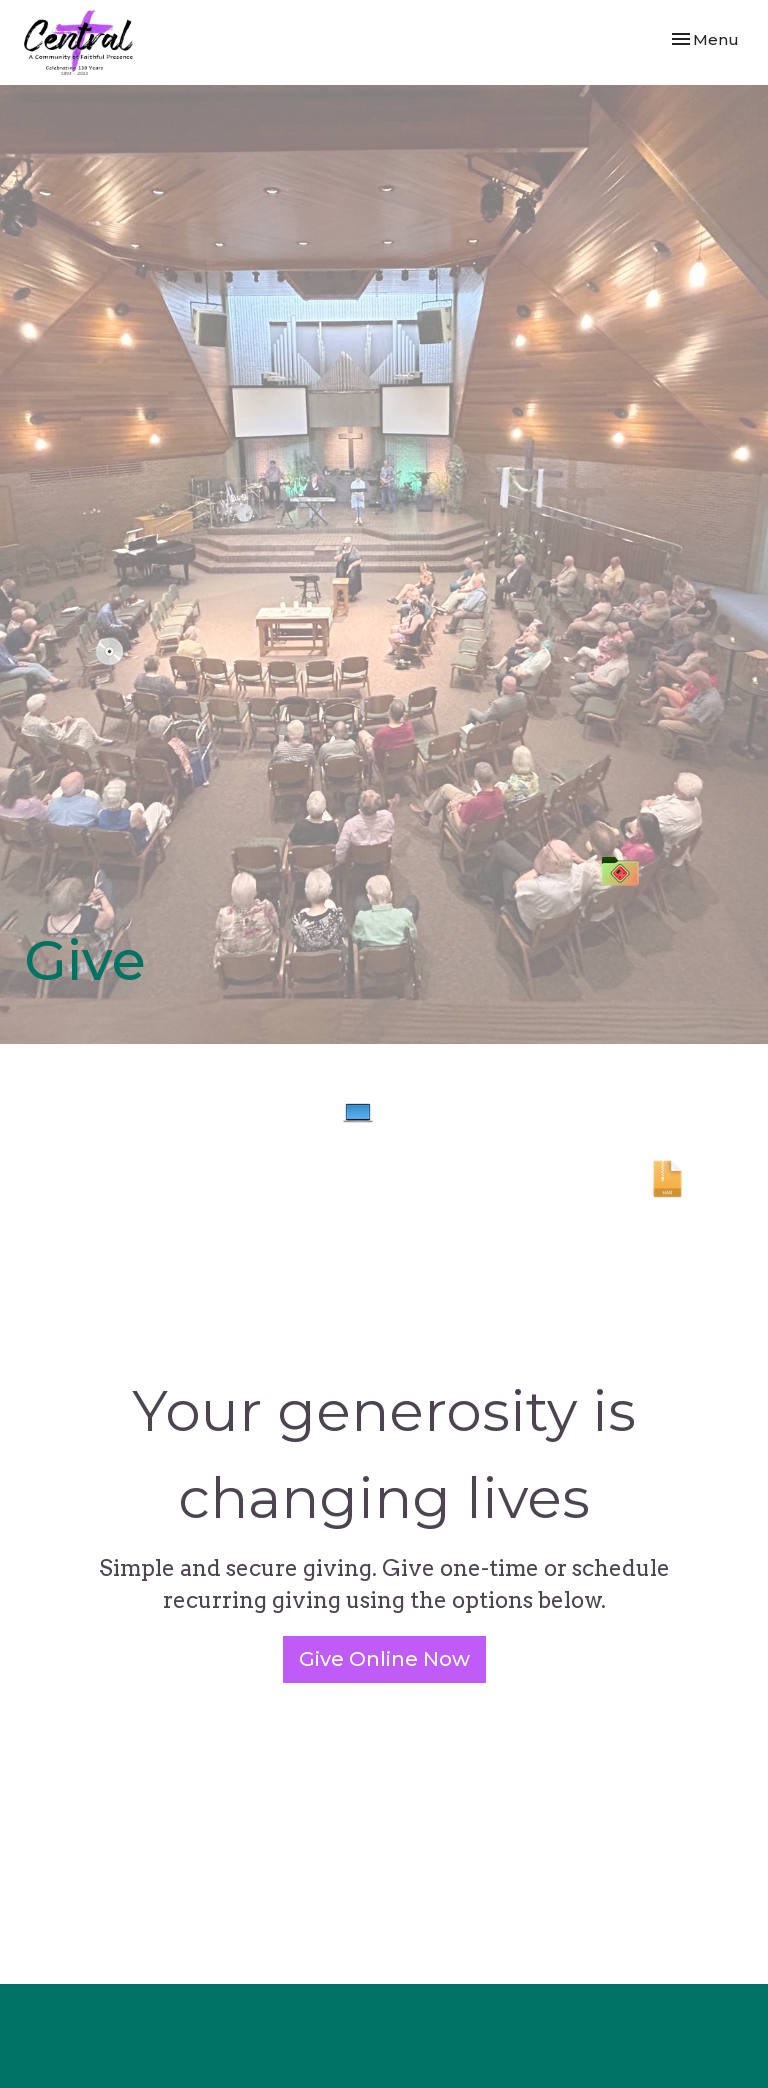 The width and height of the screenshot is (768, 2088). What do you see at coordinates (109, 651) in the screenshot?
I see `access CD/DVD drive or optical media` at bounding box center [109, 651].